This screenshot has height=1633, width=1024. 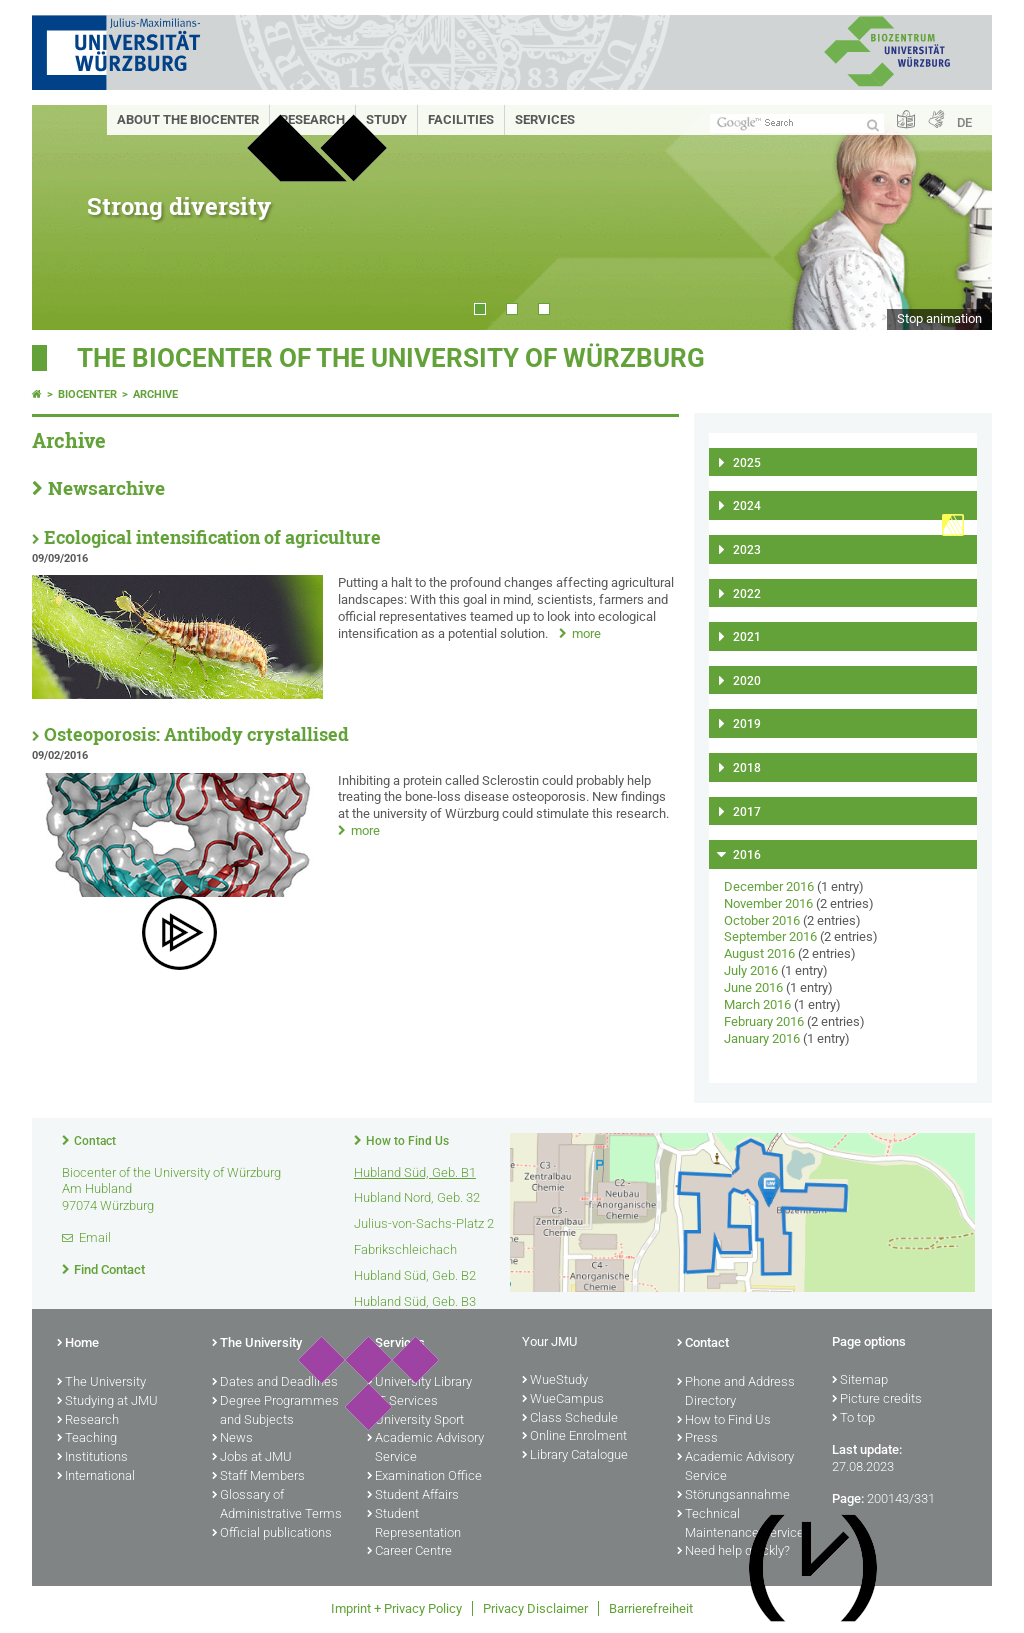 I want to click on open Pluralsight learning platform, so click(x=179, y=932).